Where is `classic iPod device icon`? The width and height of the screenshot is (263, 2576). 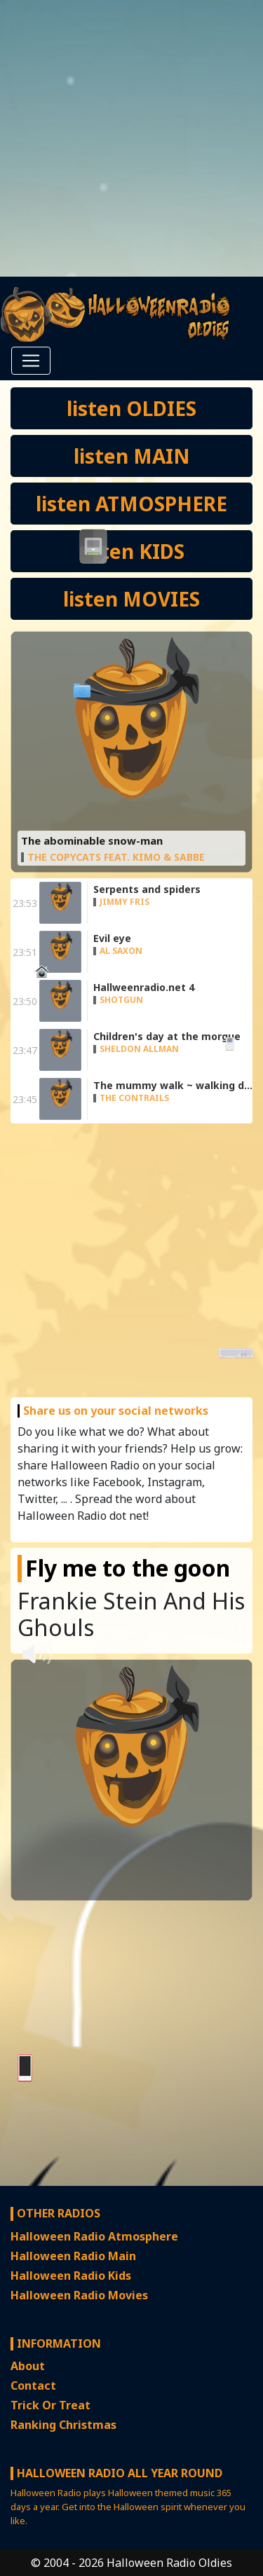
classic iPod device icon is located at coordinates (229, 1044).